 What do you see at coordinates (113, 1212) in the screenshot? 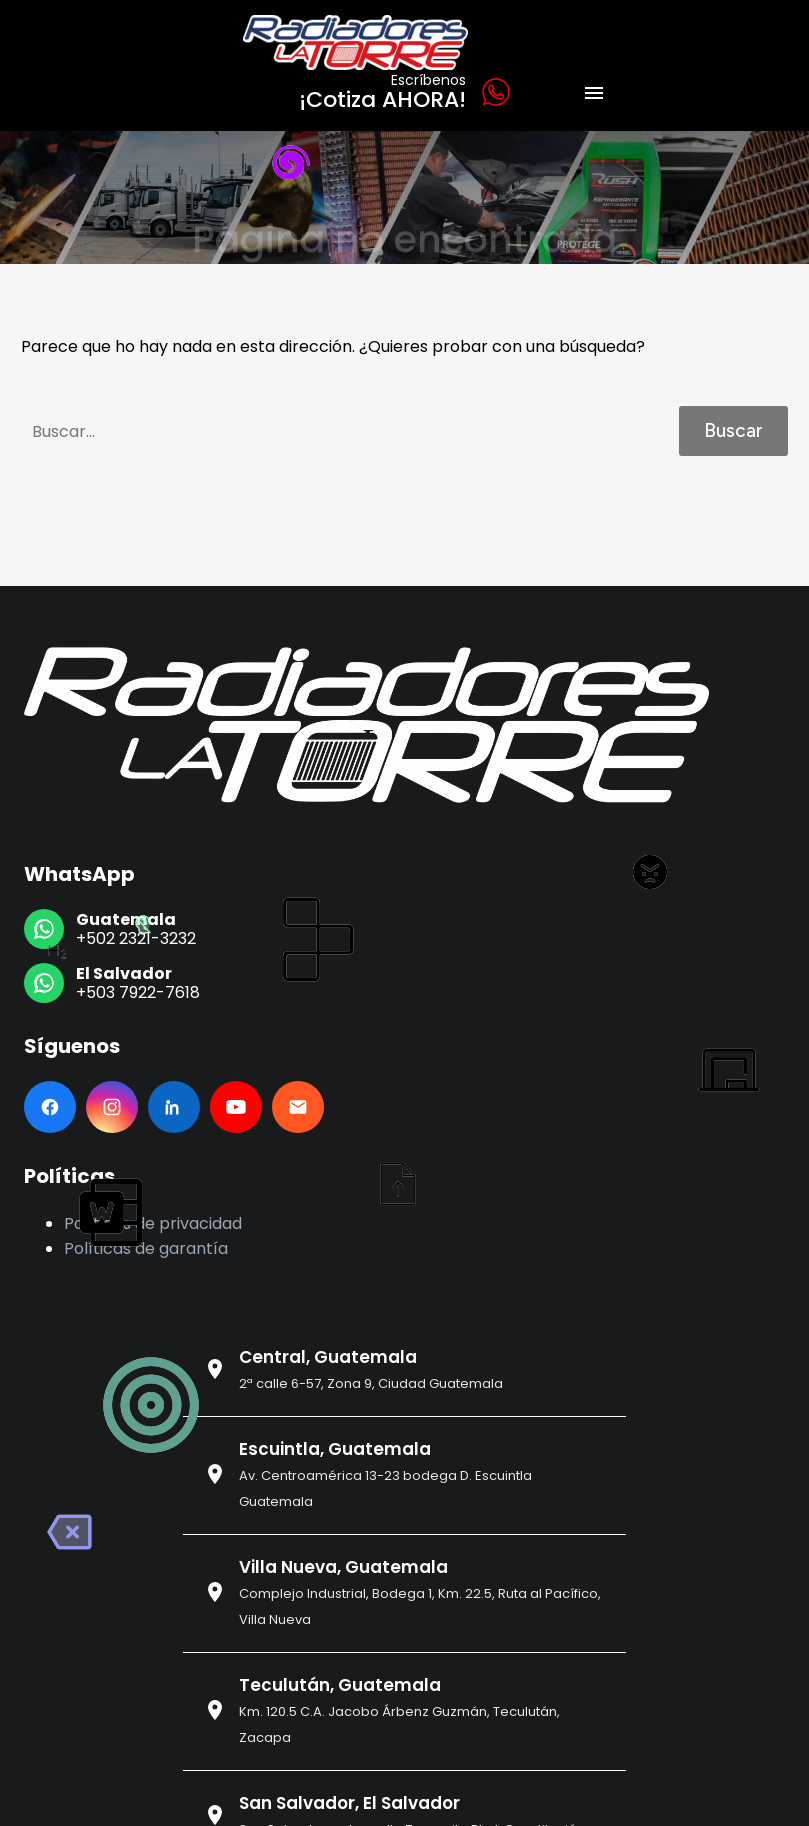
I see `open Microsoft Word` at bounding box center [113, 1212].